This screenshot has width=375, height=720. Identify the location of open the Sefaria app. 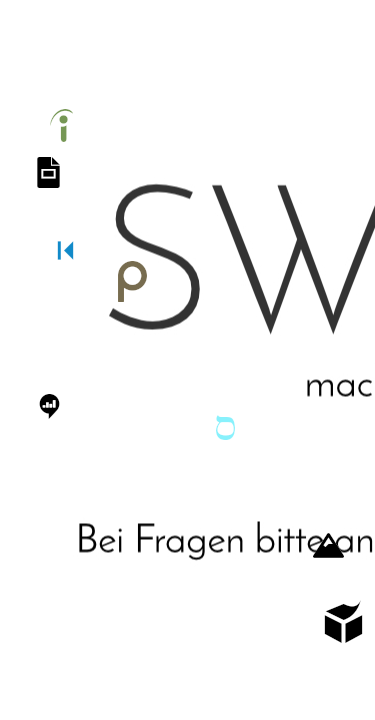
(225, 427).